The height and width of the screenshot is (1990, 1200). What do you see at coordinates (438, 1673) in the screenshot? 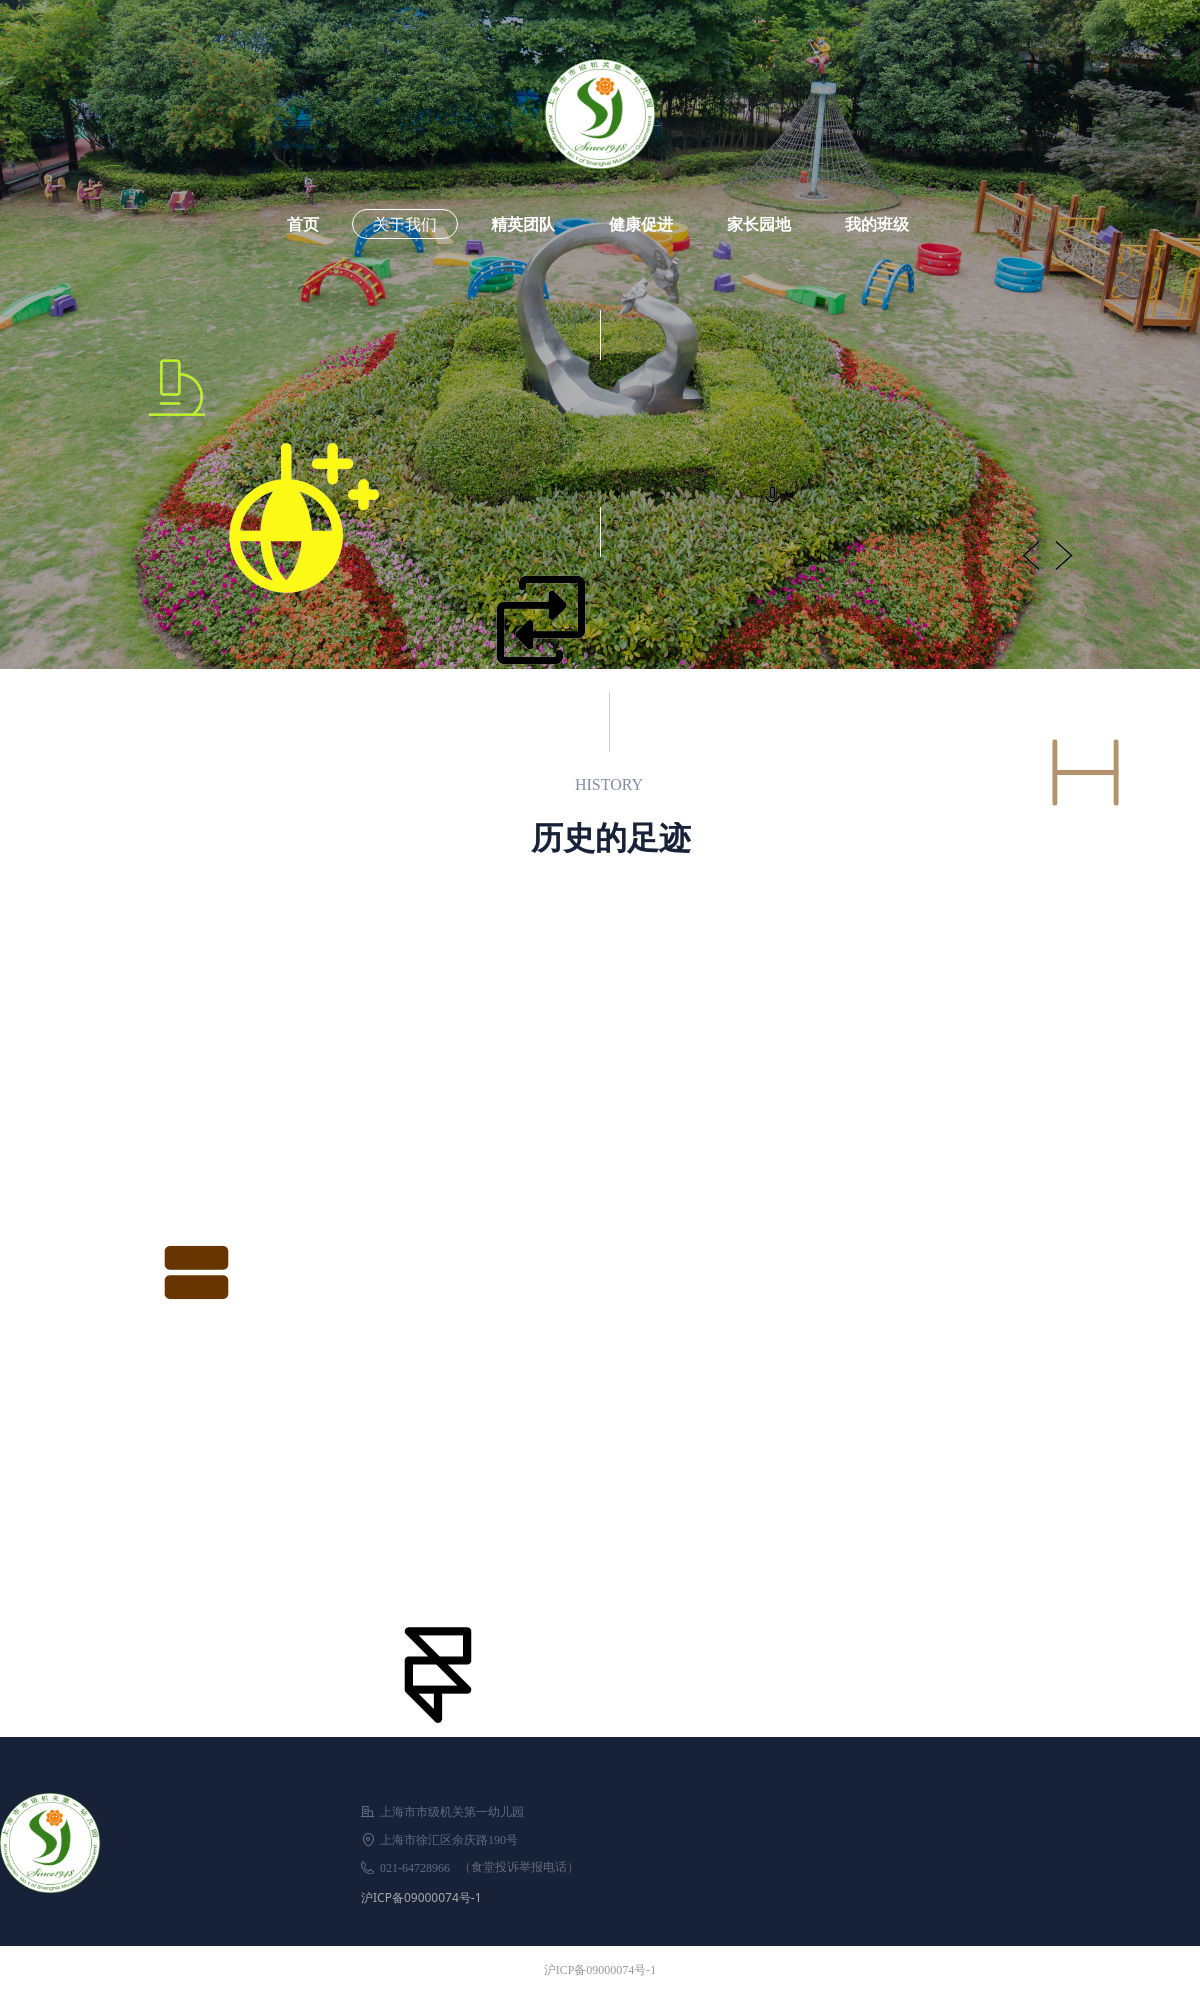
I see `open Framer app` at bounding box center [438, 1673].